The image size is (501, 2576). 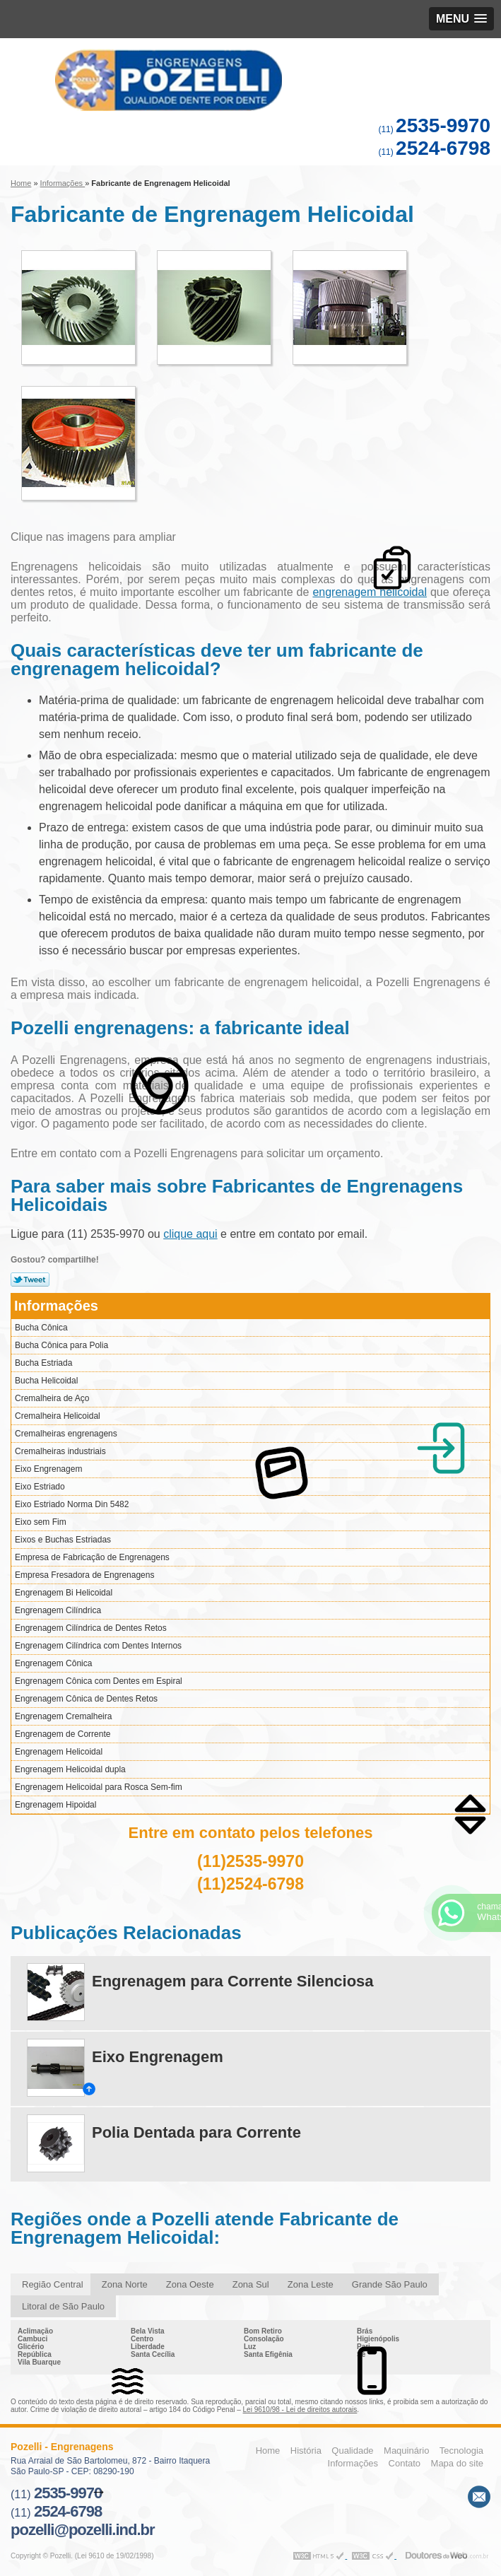 I want to click on log in to your account, so click(x=444, y=1448).